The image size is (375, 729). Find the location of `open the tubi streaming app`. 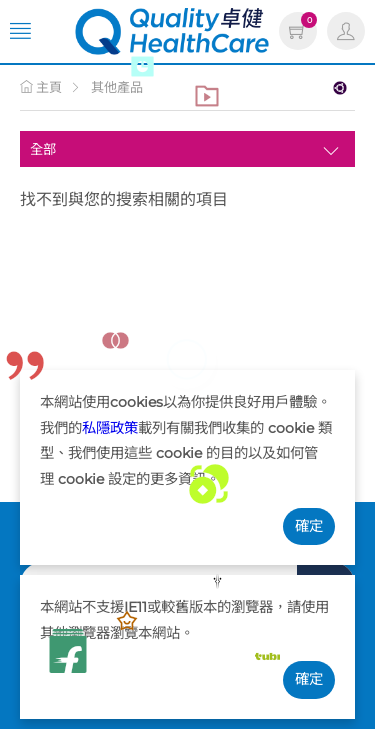

open the tubi streaming app is located at coordinates (267, 656).